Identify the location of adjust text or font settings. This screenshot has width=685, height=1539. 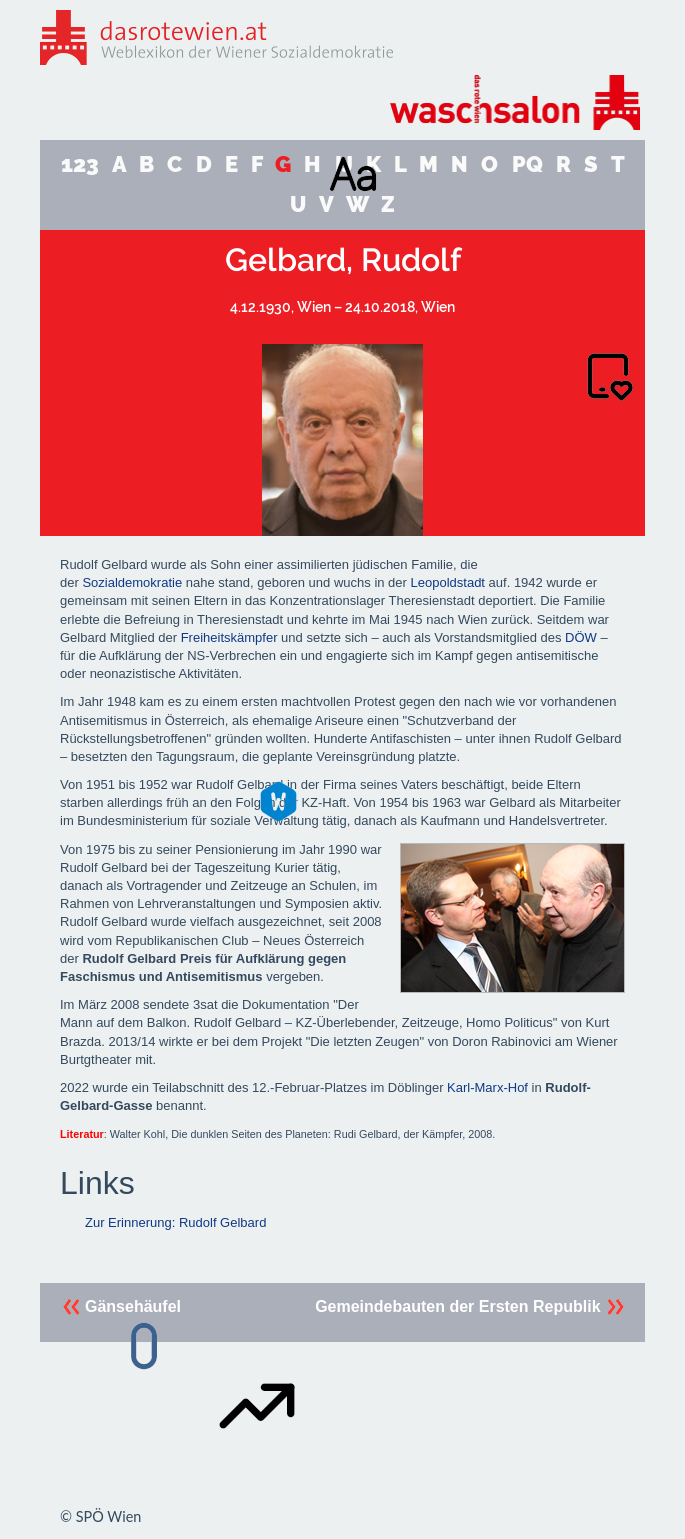
(353, 174).